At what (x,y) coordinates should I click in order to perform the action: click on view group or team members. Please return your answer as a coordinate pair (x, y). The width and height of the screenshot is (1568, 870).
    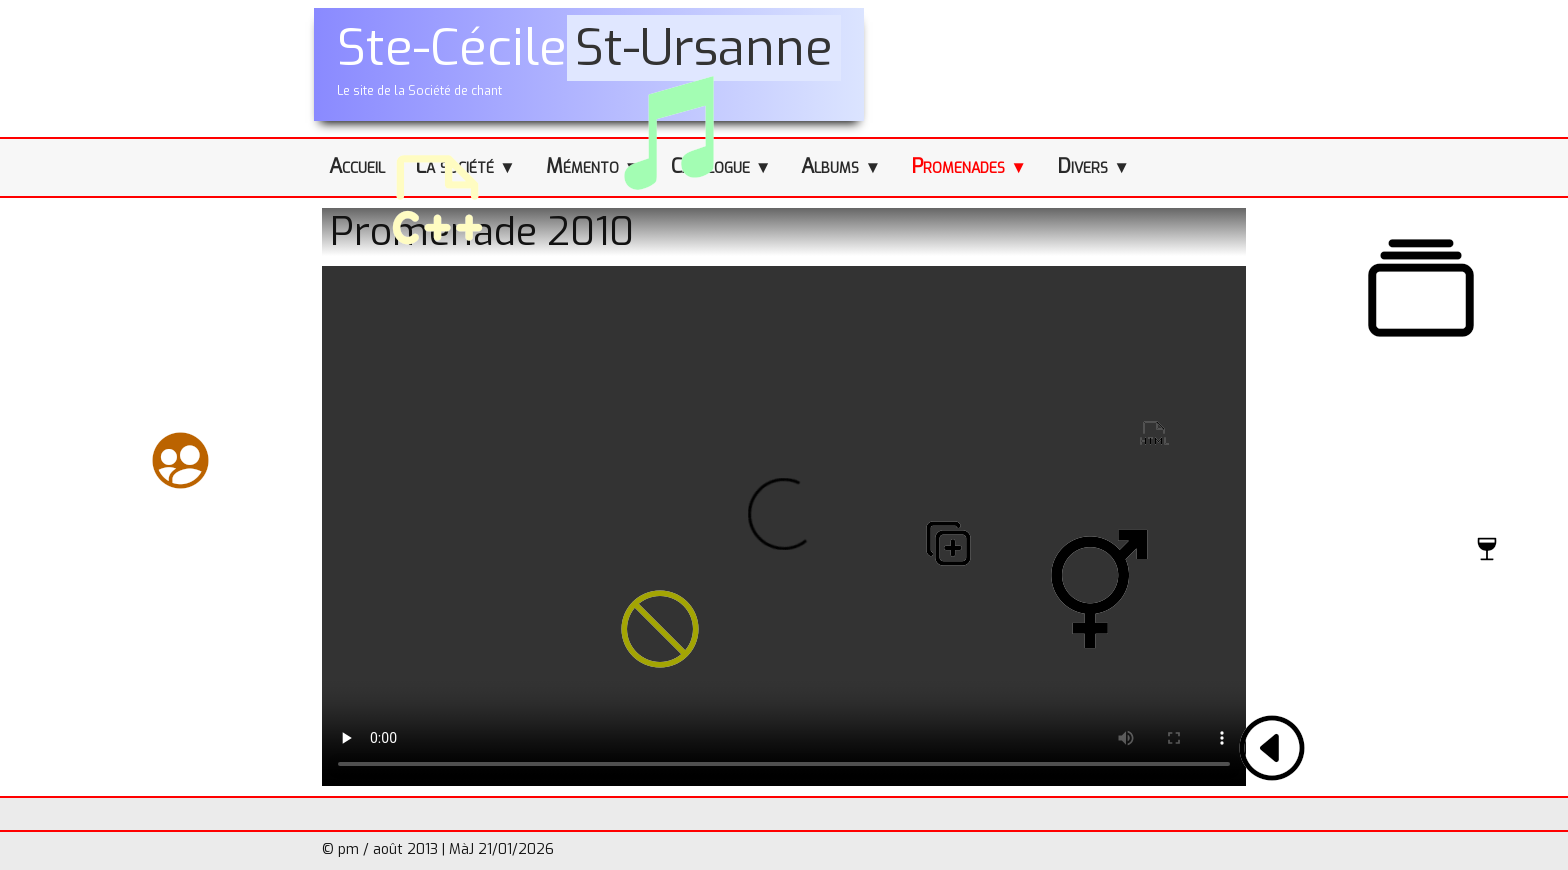
    Looking at the image, I should click on (180, 460).